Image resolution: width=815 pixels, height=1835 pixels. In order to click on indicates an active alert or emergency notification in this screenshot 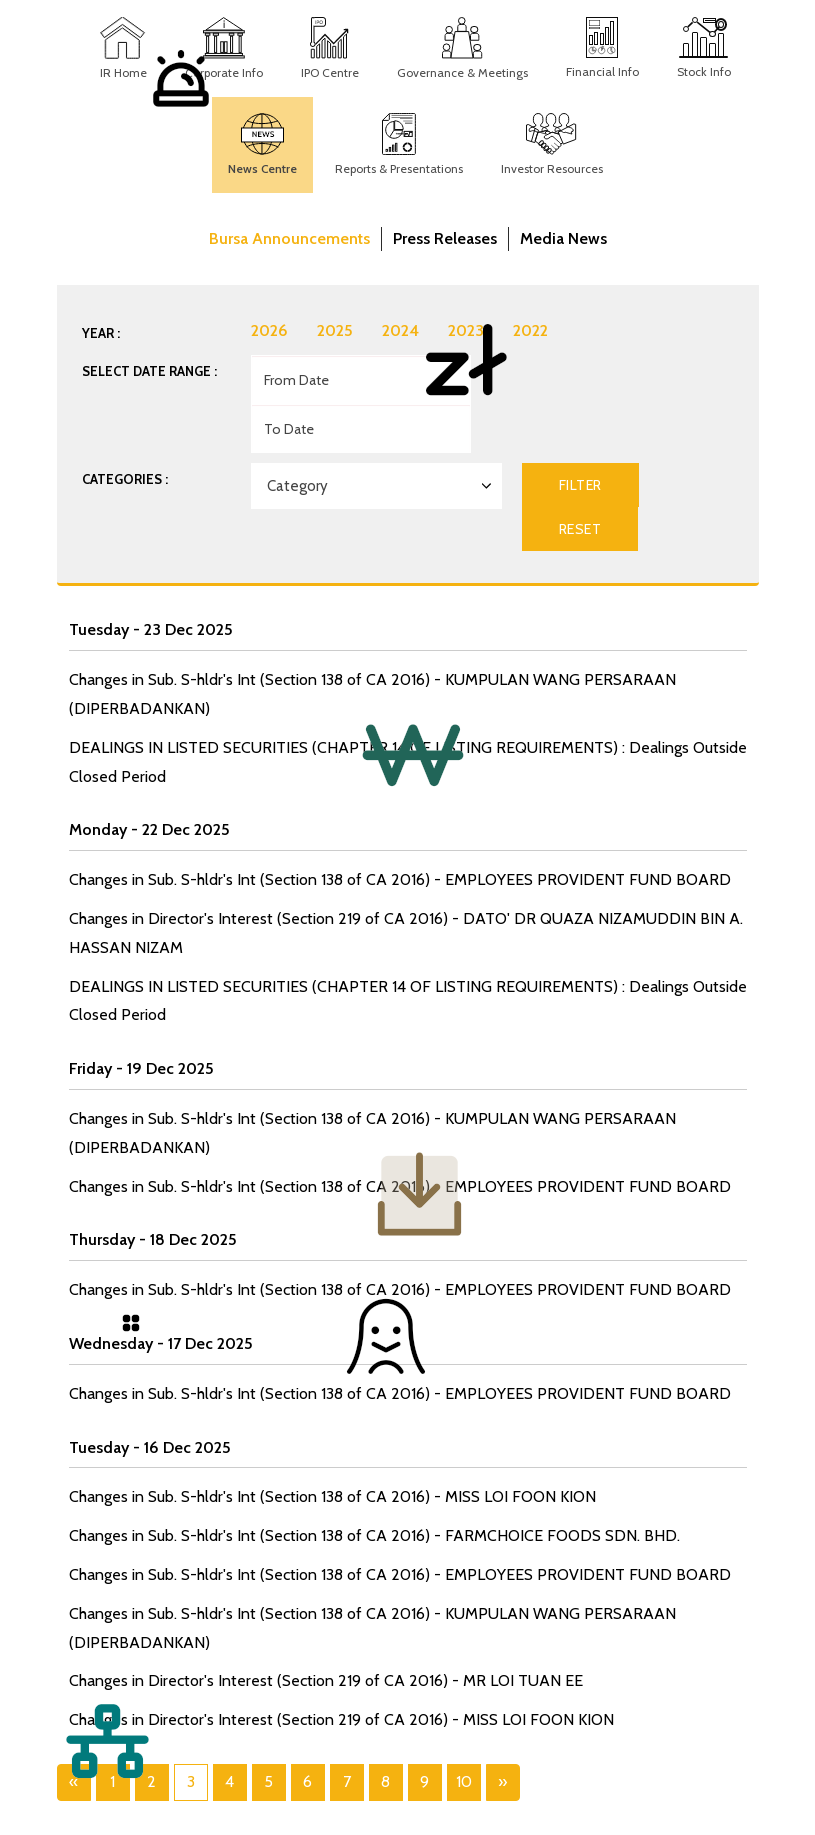, I will do `click(181, 83)`.